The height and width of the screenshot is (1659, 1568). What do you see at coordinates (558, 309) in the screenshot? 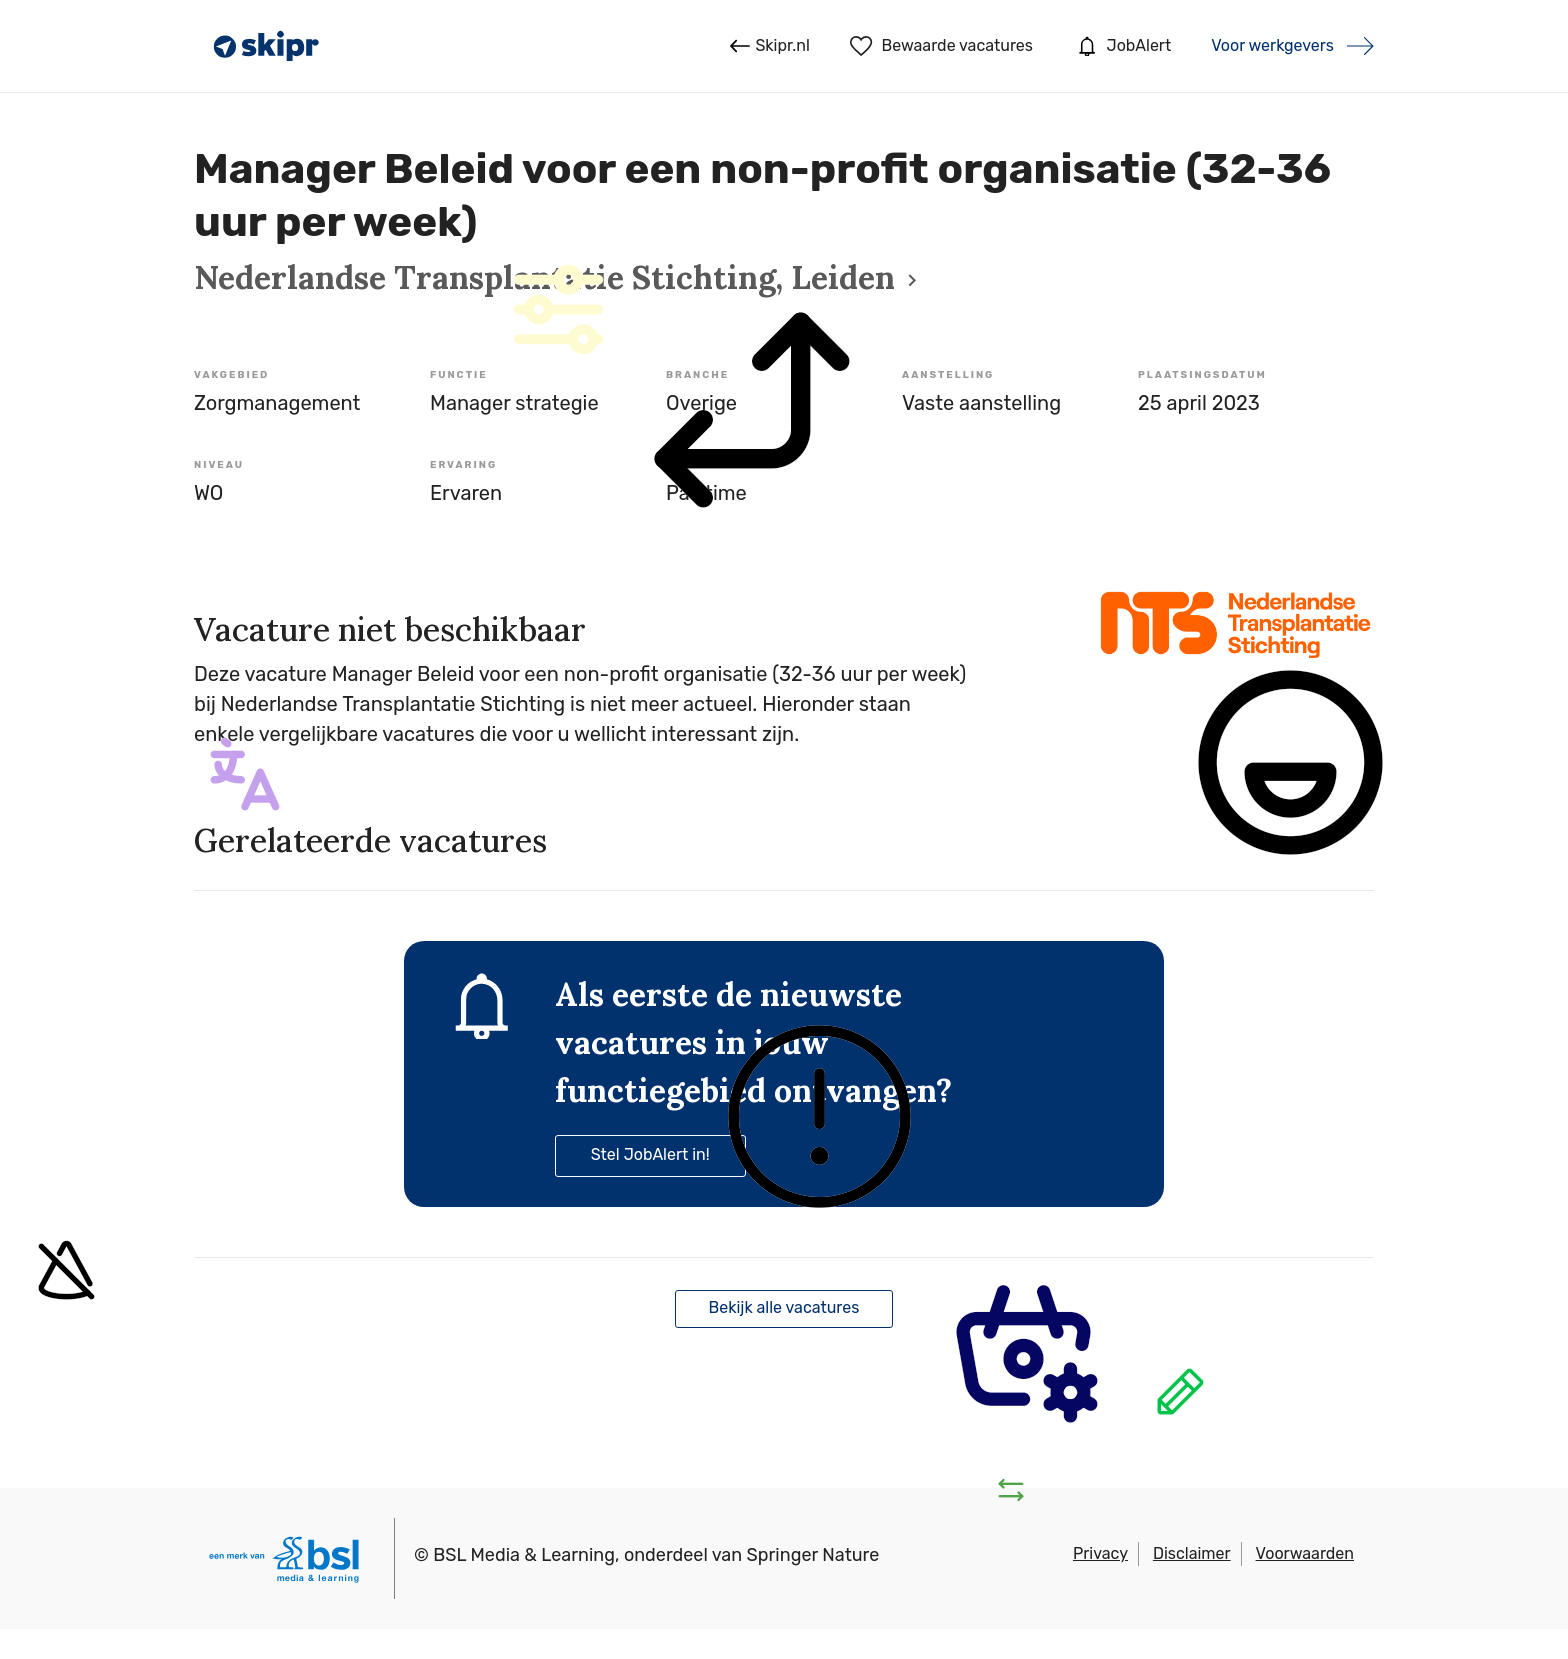
I see `adjust settings or preferences` at bounding box center [558, 309].